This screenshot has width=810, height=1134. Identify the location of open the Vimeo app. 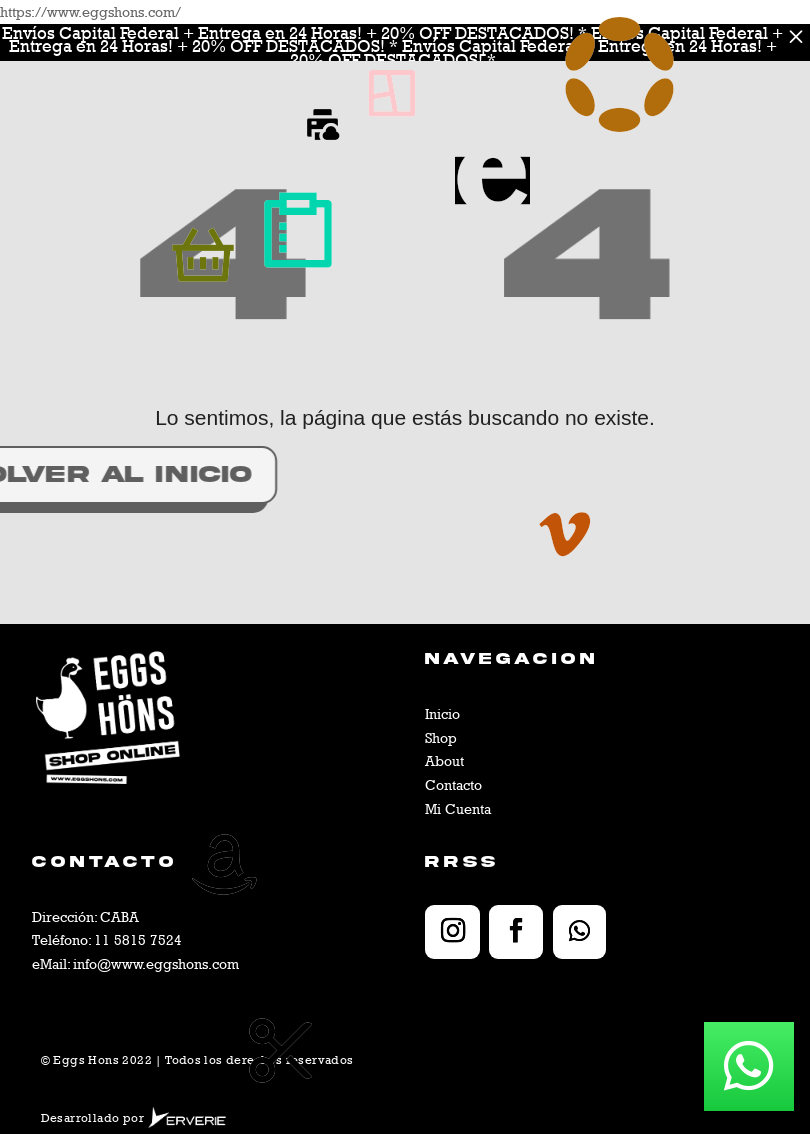
(566, 534).